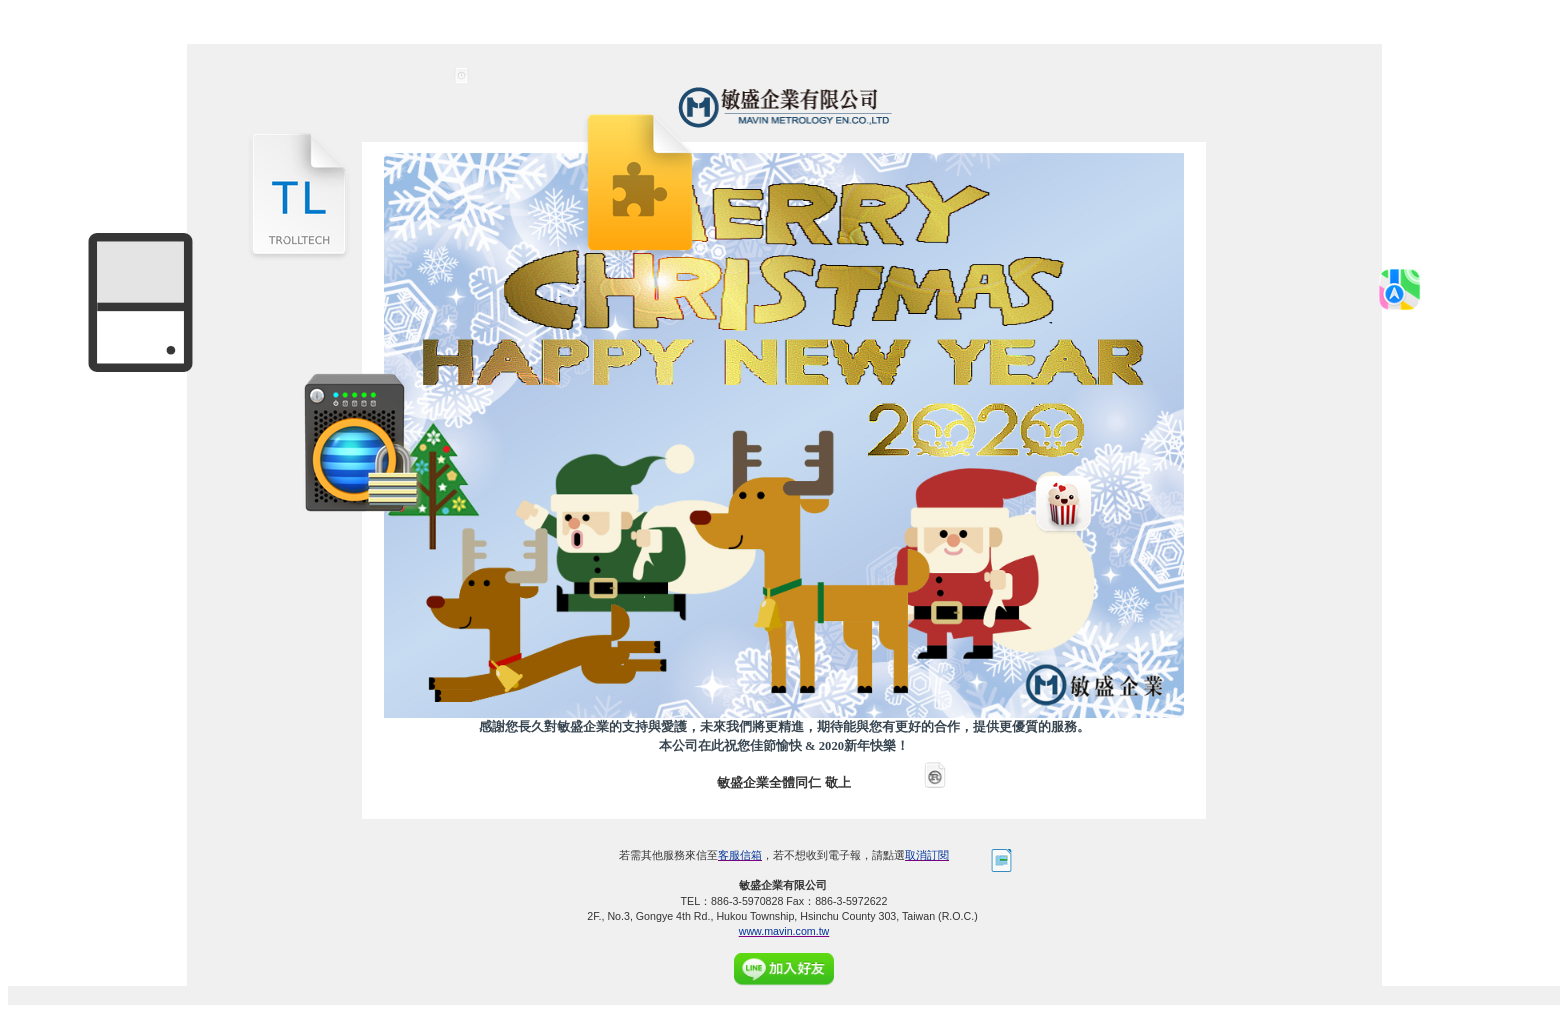 The width and height of the screenshot is (1568, 1031). What do you see at coordinates (461, 75) in the screenshot?
I see `image is currently loading` at bounding box center [461, 75].